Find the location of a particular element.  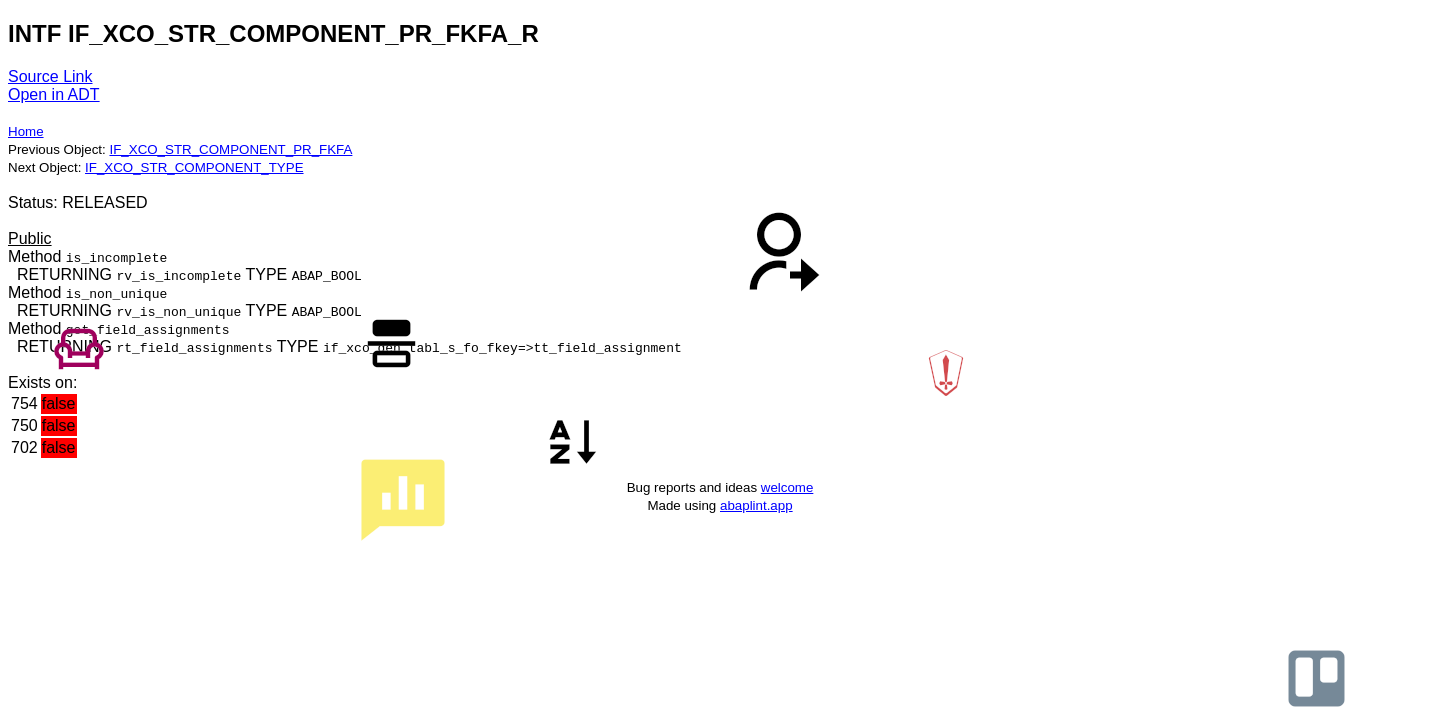

sort items alphabetically from A to Z is located at coordinates (572, 442).